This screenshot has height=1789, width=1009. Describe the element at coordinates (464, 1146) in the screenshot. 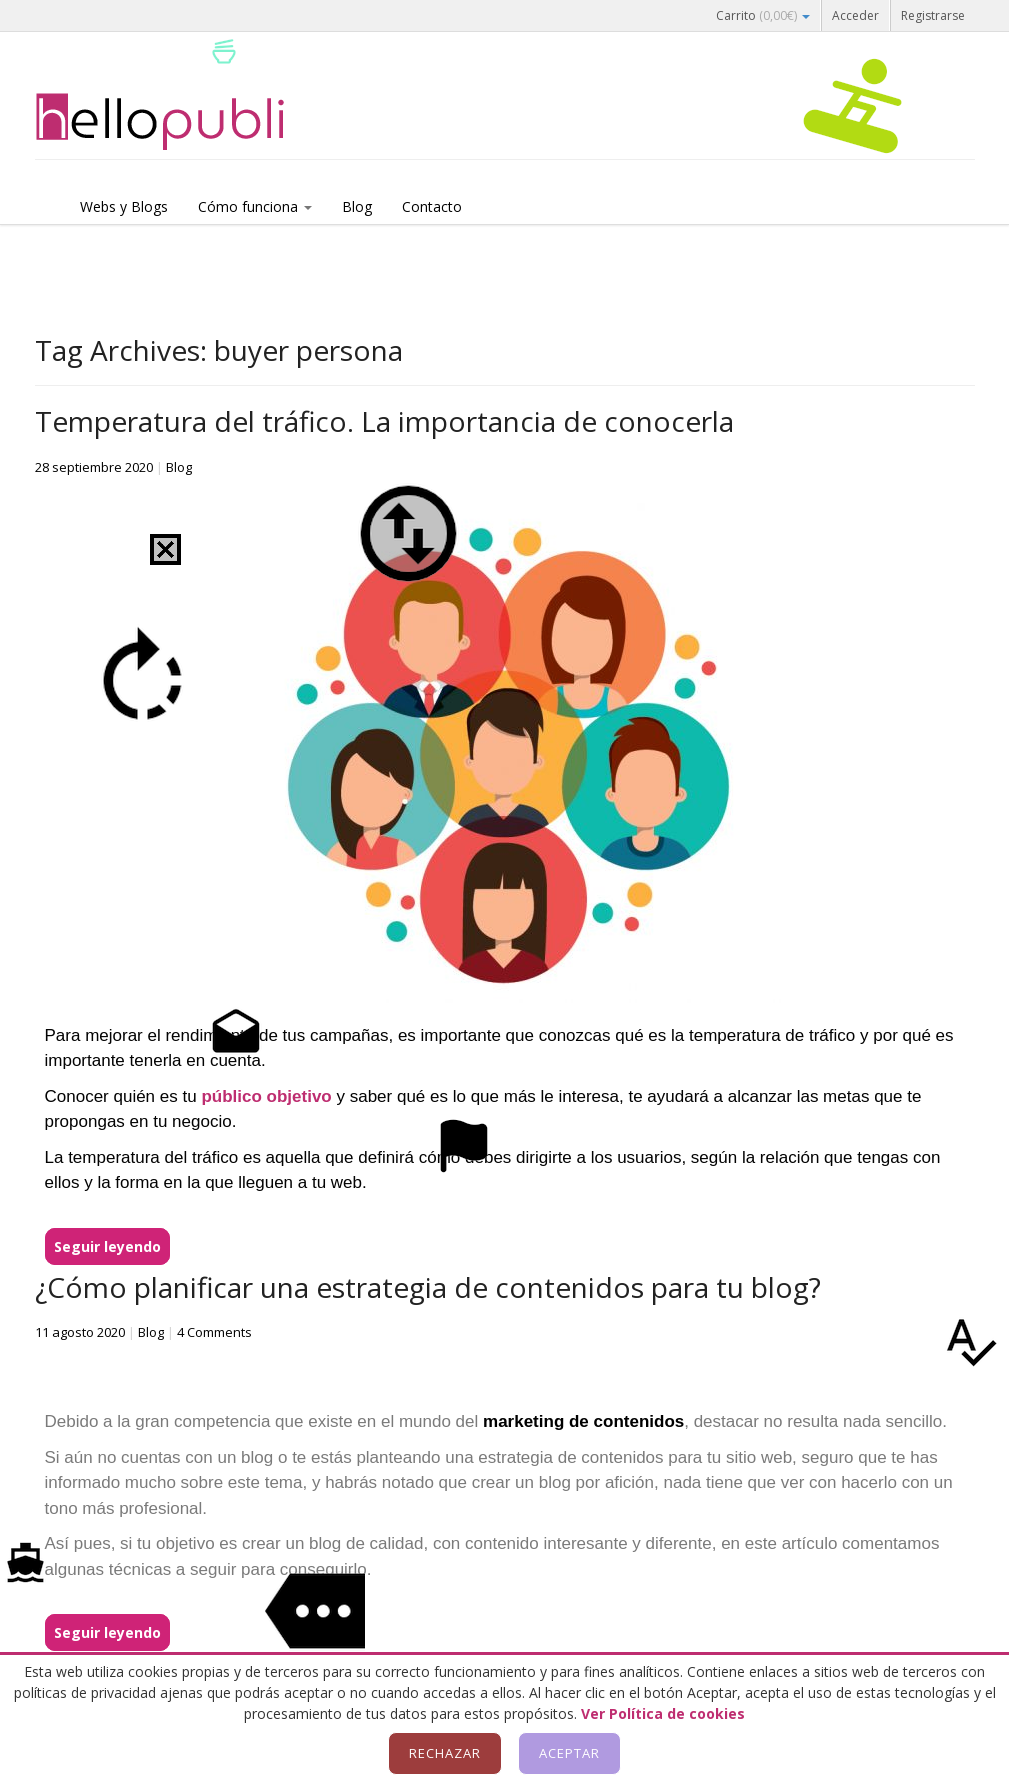

I see `flag or bookmark this item` at that location.